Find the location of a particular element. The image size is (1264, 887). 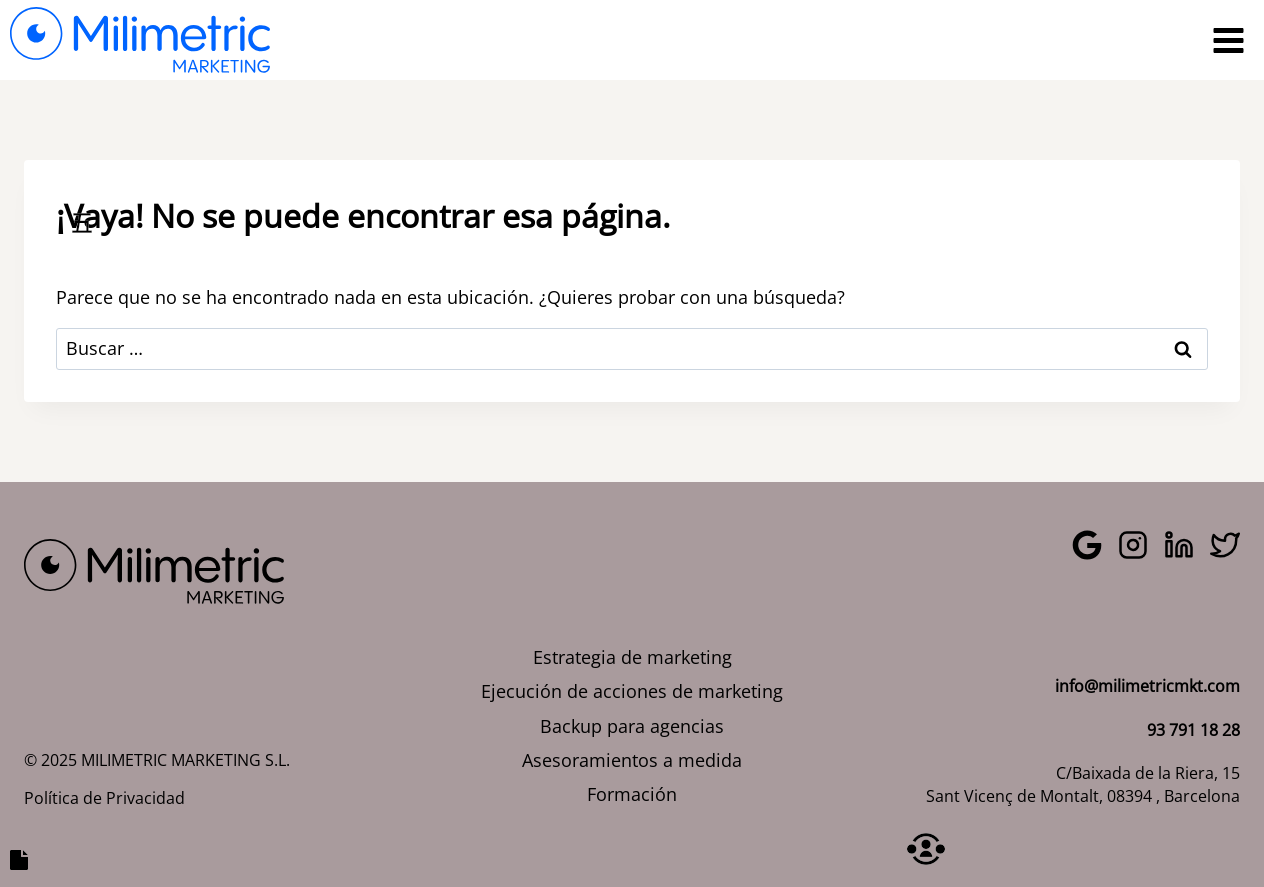

switch to wubi input method is located at coordinates (82, 223).